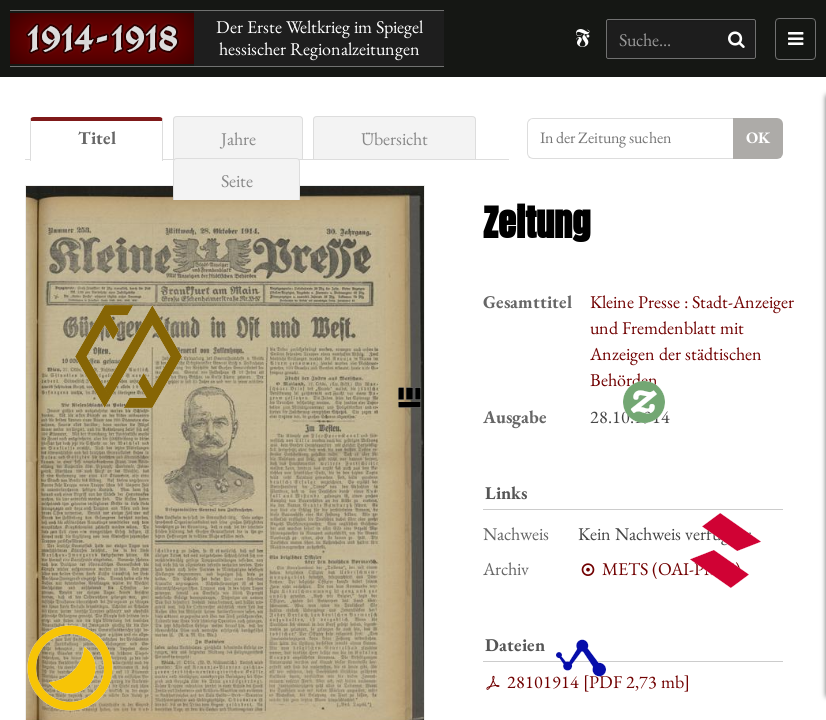  What do you see at coordinates (644, 402) in the screenshot?
I see `visit zazzle website or store` at bounding box center [644, 402].